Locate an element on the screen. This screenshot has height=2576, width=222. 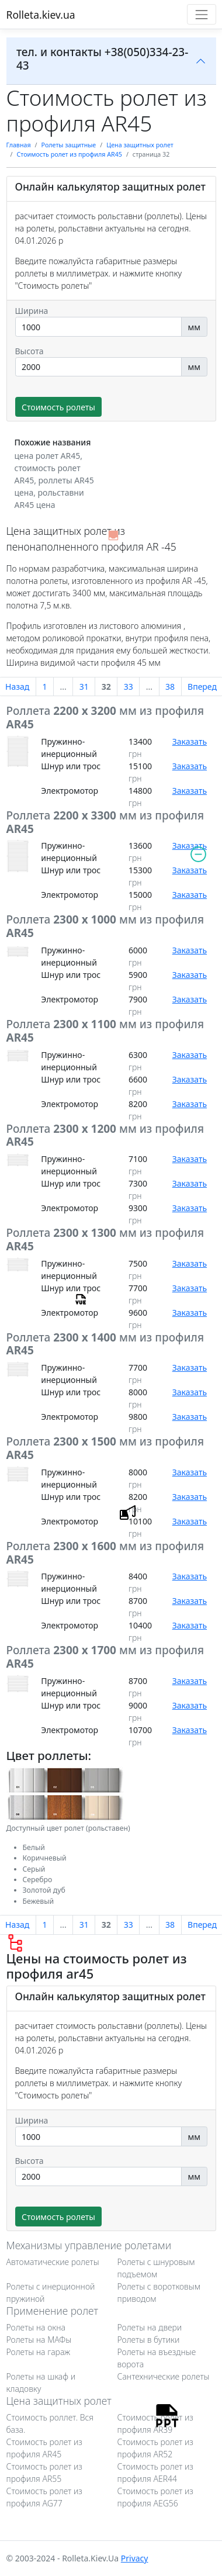
access your inbox or messages is located at coordinates (113, 535).